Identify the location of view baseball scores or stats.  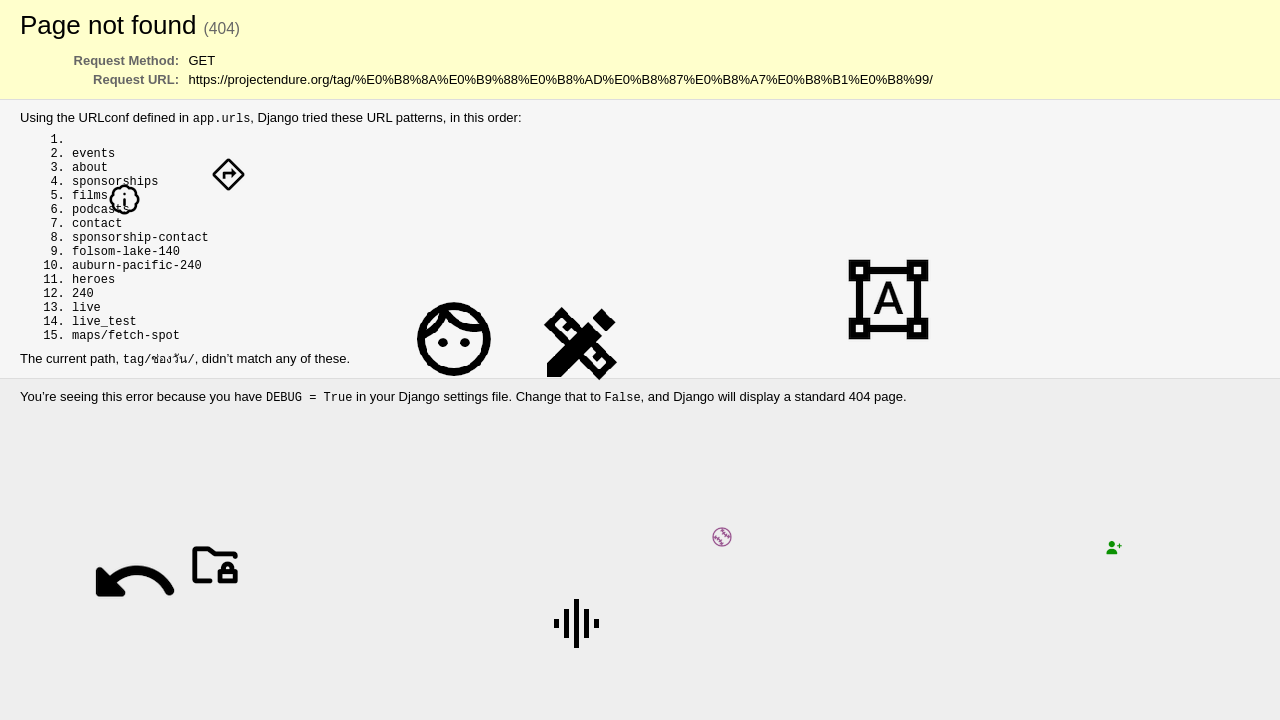
(722, 537).